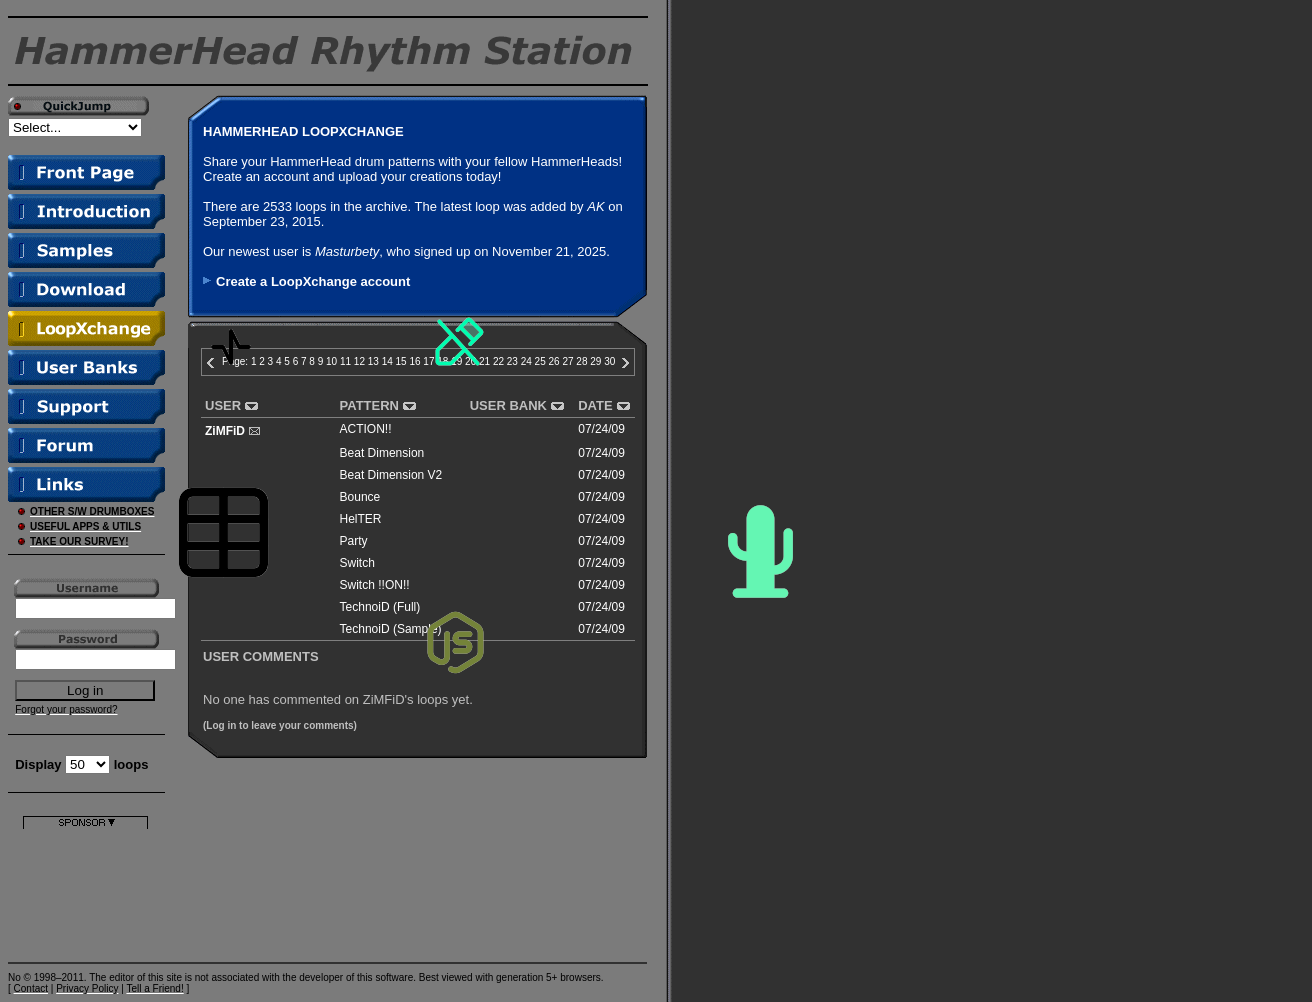 The image size is (1312, 1002). Describe the element at coordinates (231, 347) in the screenshot. I see `adjust sawtooth wave settings in audio editor` at that location.